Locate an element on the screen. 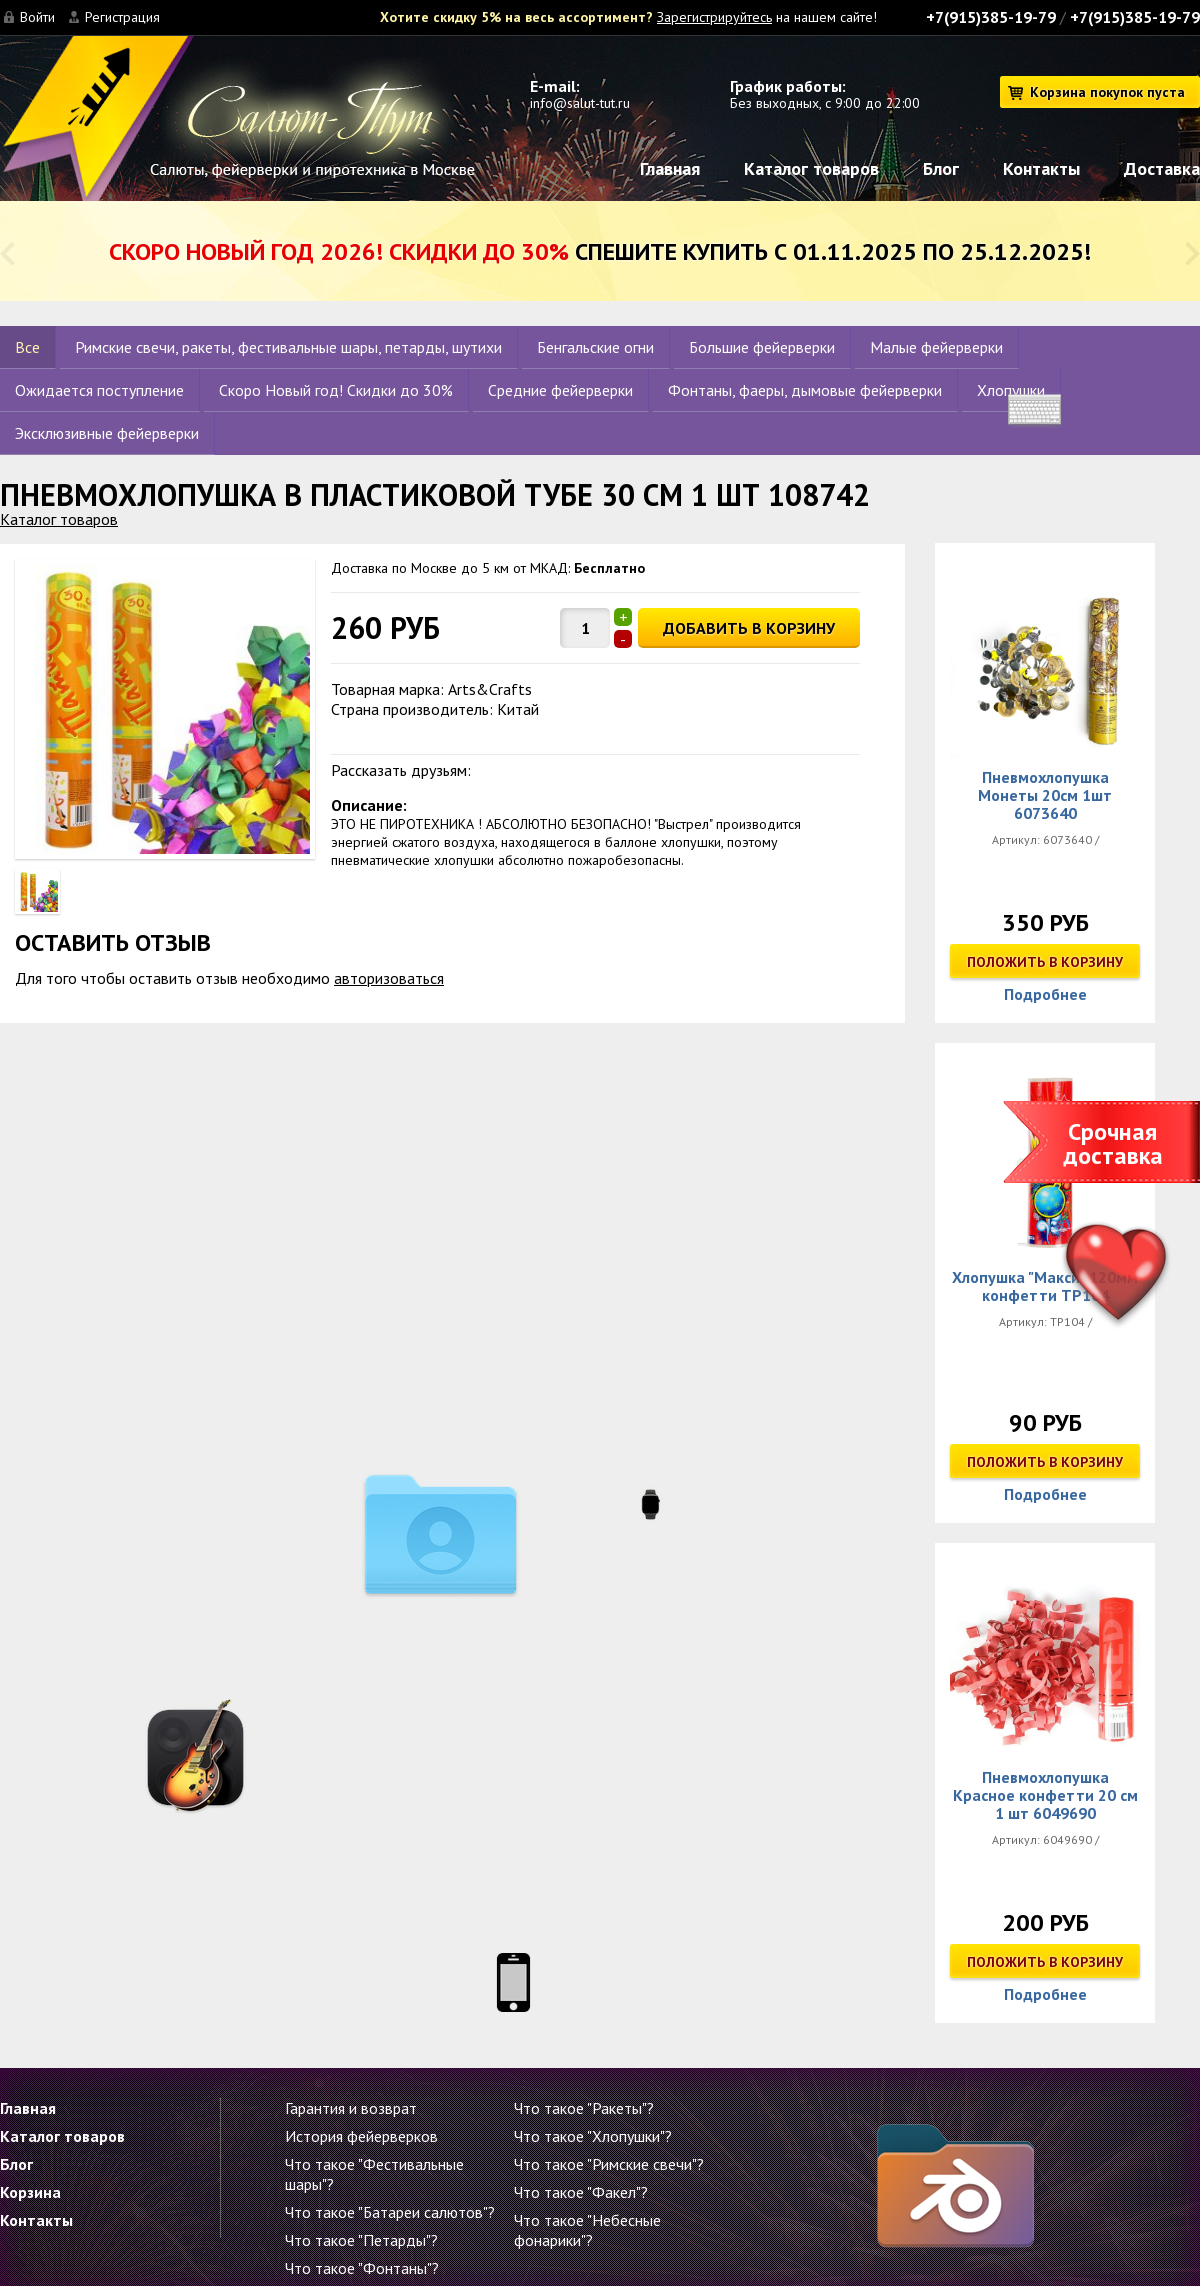 This screenshot has width=1200, height=2286. bluetooth keyboard connected is located at coordinates (1034, 403).